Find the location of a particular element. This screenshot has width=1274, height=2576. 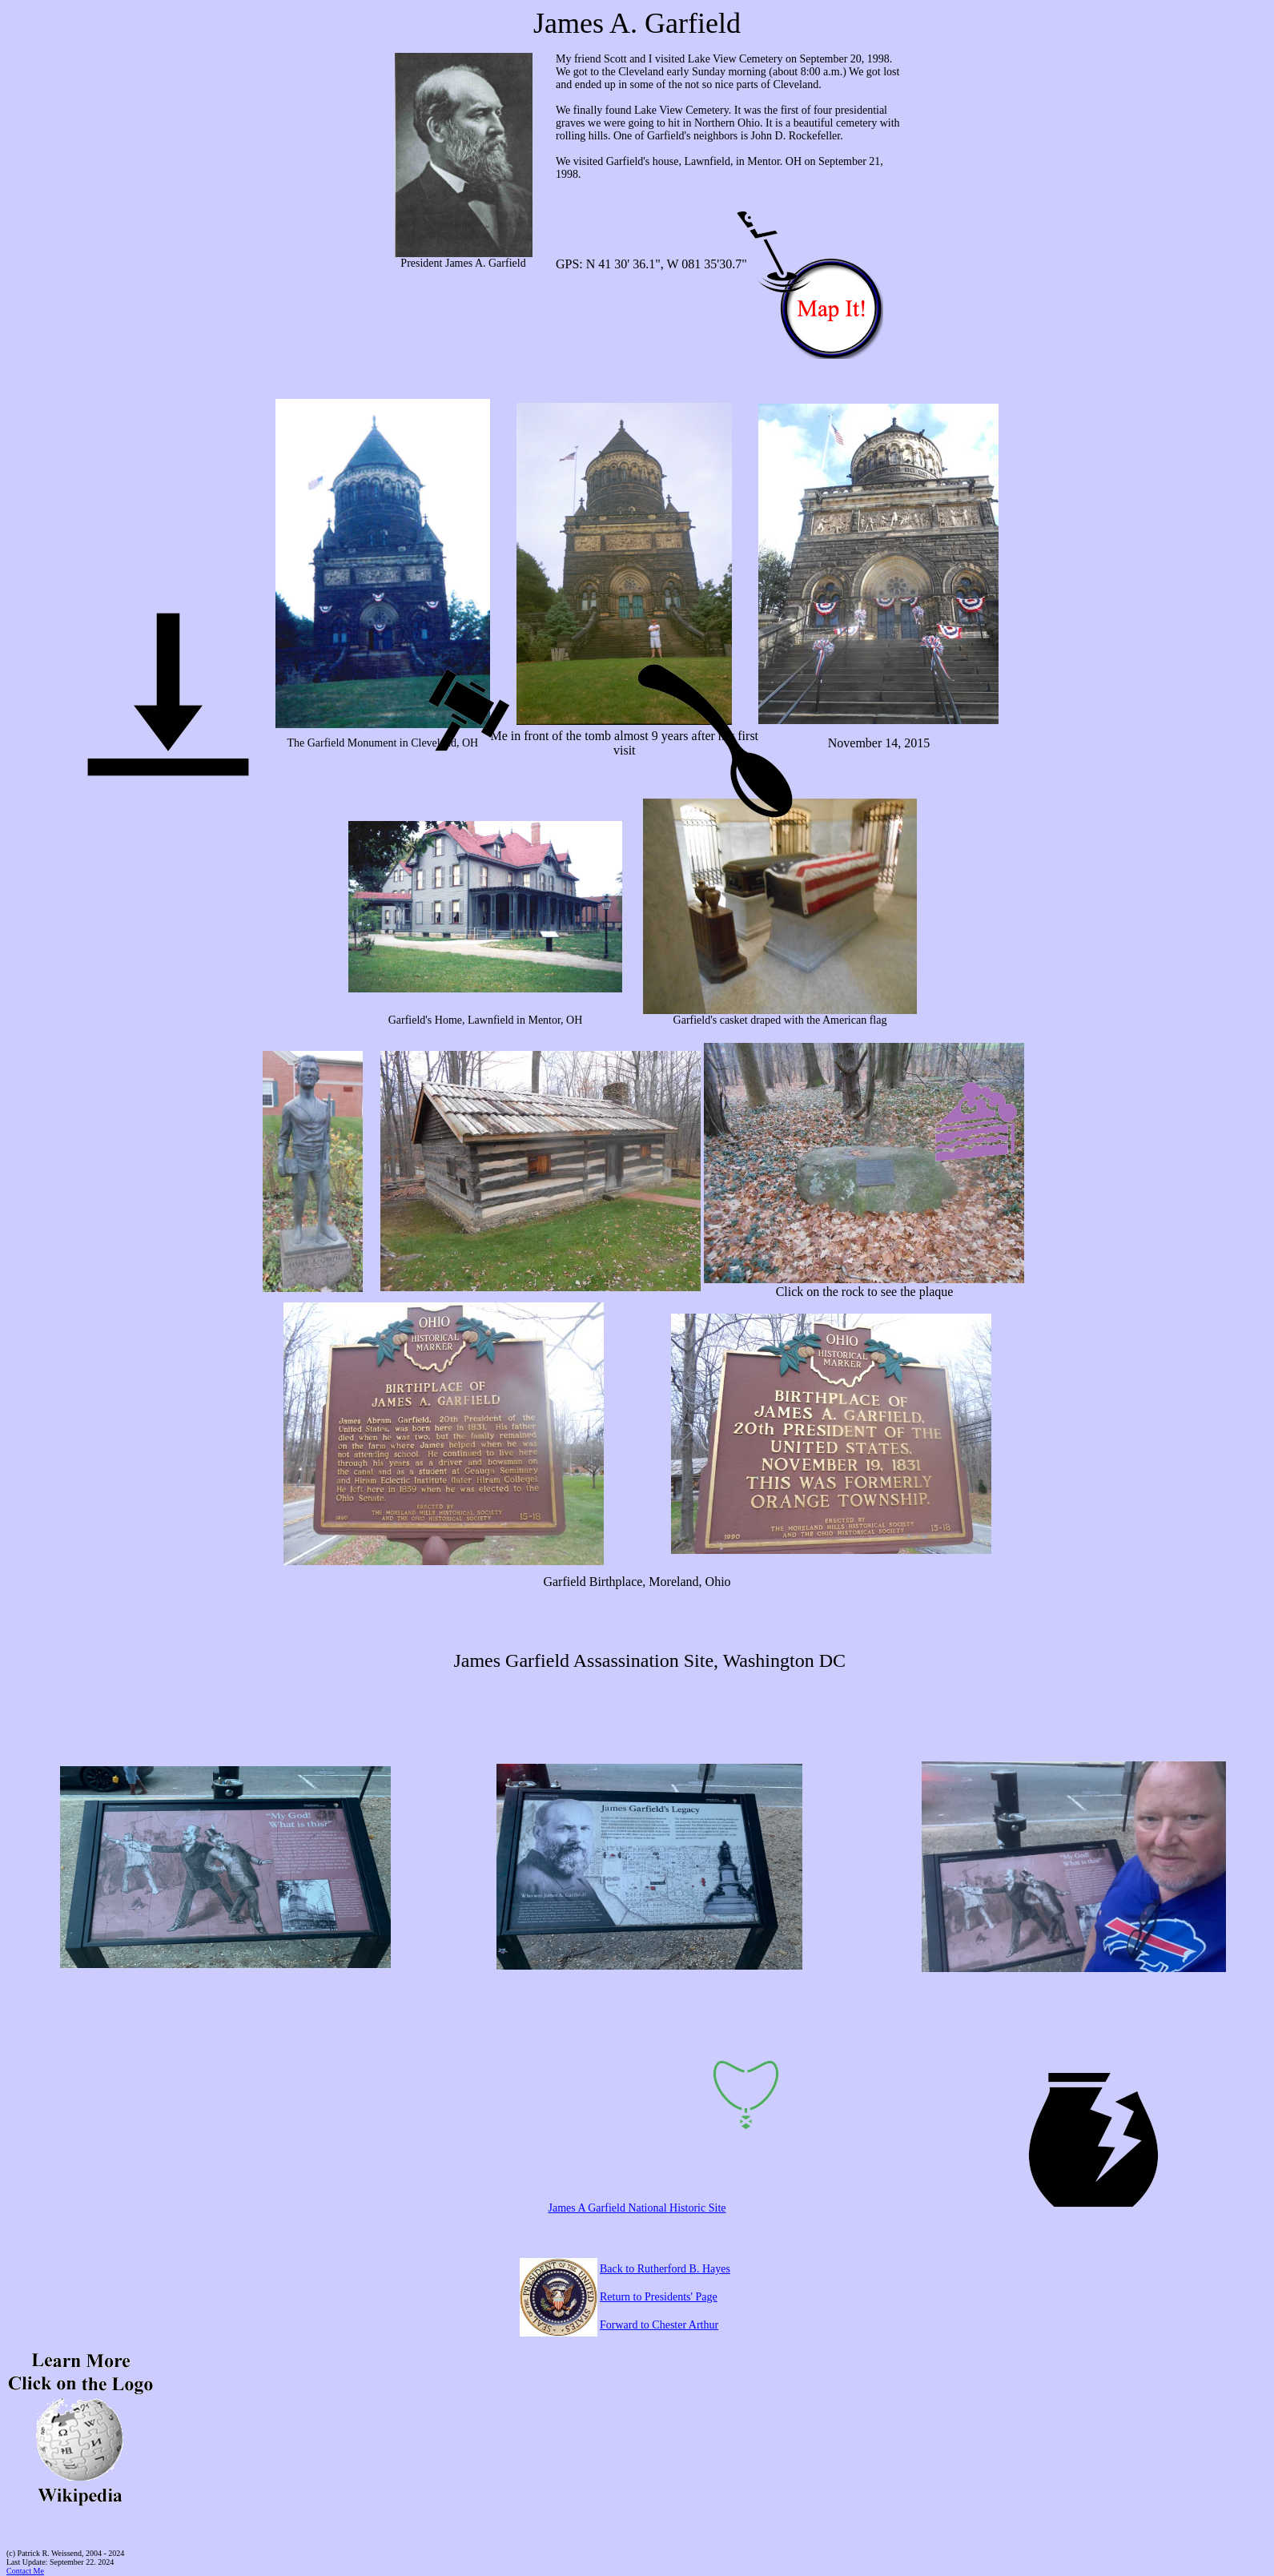

access legal or court-related features is located at coordinates (468, 709).